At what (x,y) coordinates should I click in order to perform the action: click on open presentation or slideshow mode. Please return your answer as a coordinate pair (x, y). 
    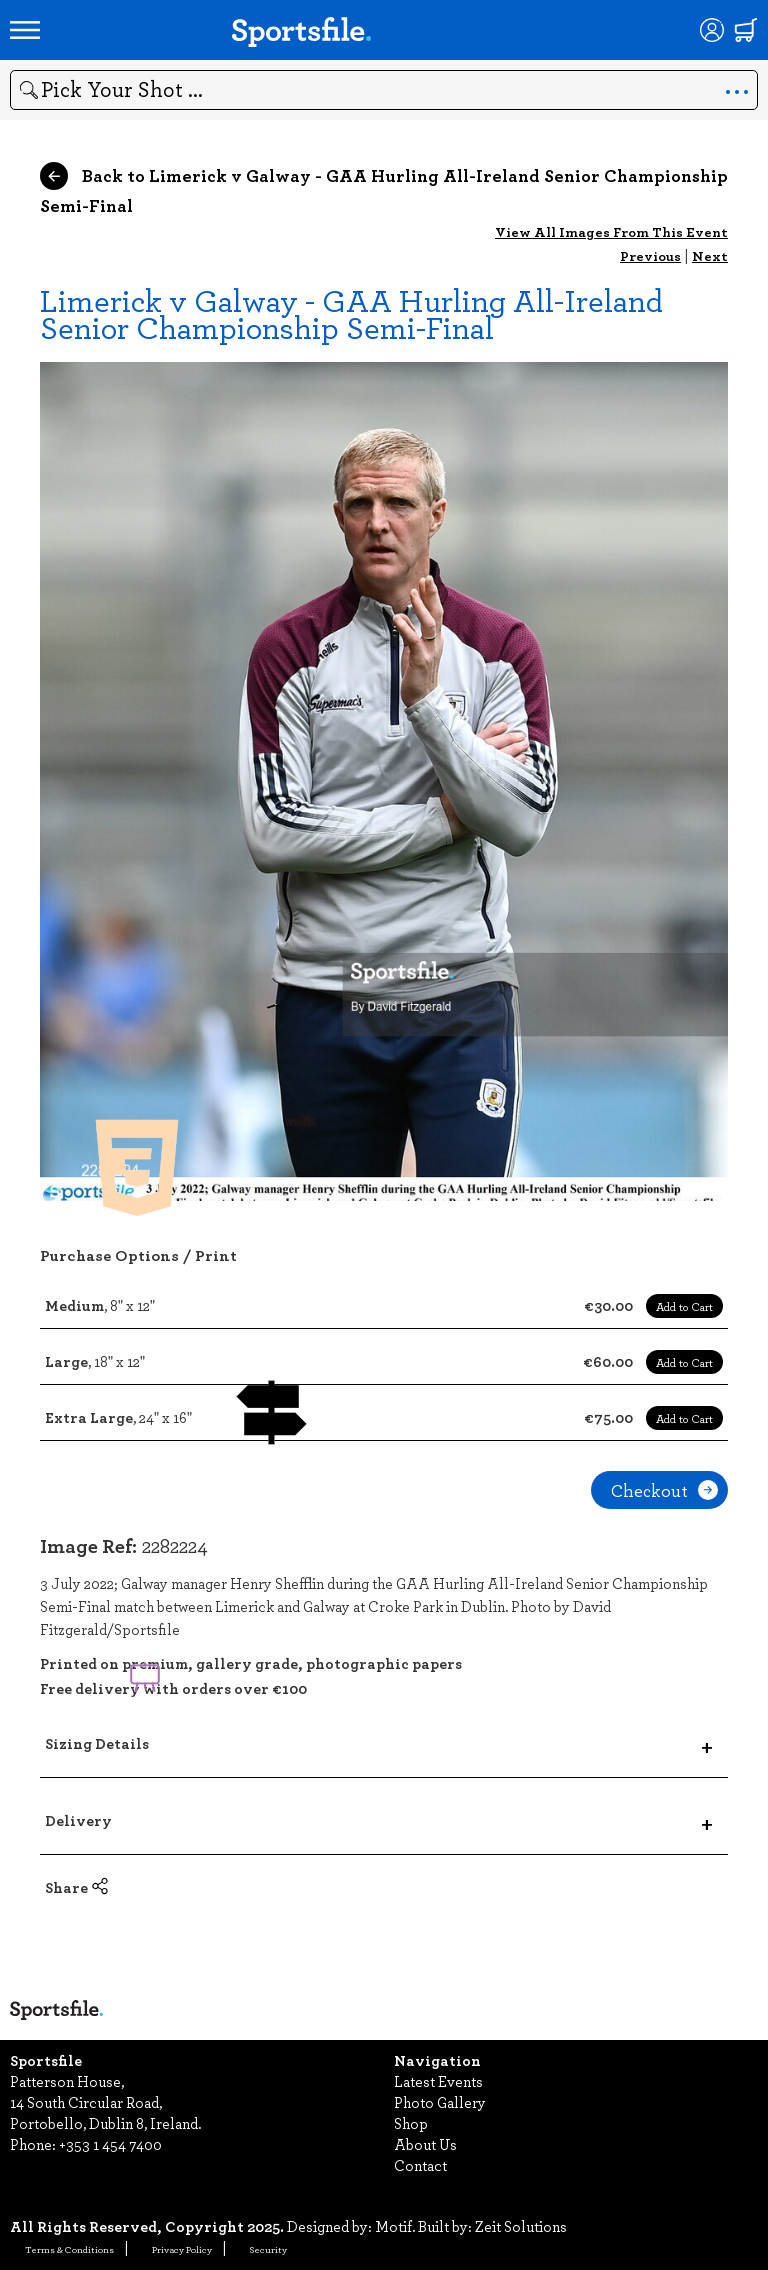
    Looking at the image, I should click on (145, 1677).